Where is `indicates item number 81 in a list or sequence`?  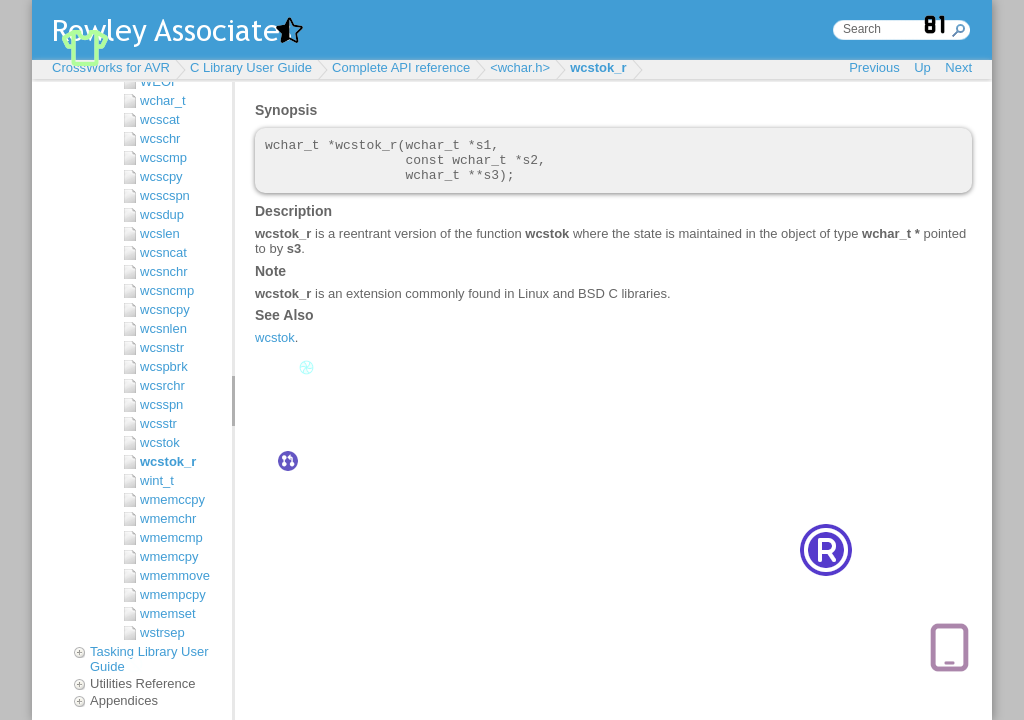
indicates item number 81 in a list or sequence is located at coordinates (935, 24).